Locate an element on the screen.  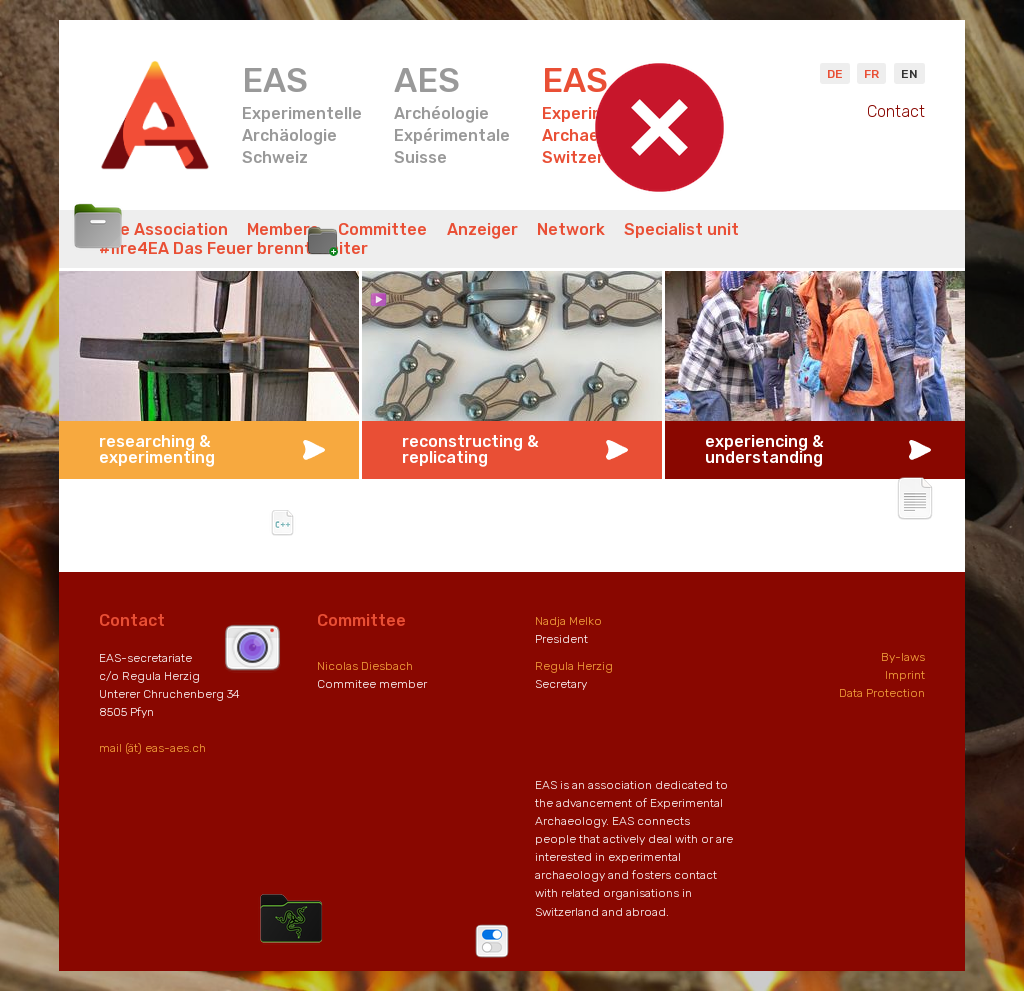
cancel the current action or operation is located at coordinates (659, 127).